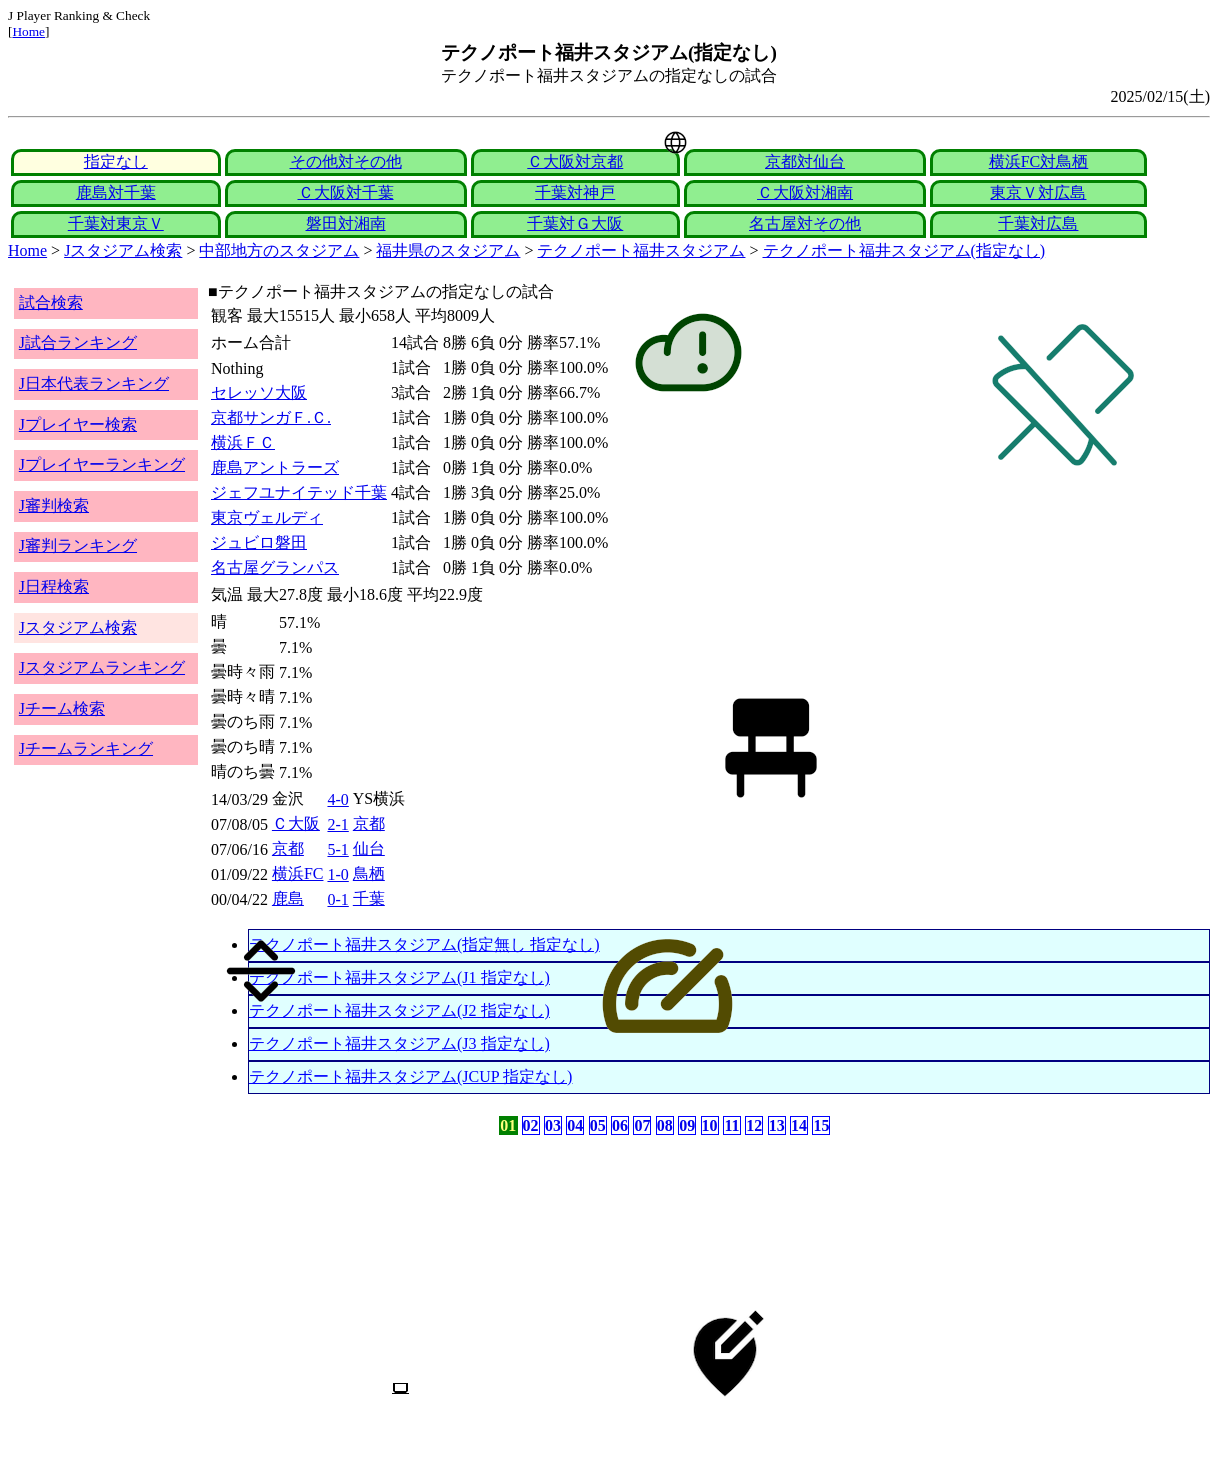 This screenshot has width=1218, height=1477. What do you see at coordinates (688, 352) in the screenshot?
I see `cloud storage warning or issue detected` at bounding box center [688, 352].